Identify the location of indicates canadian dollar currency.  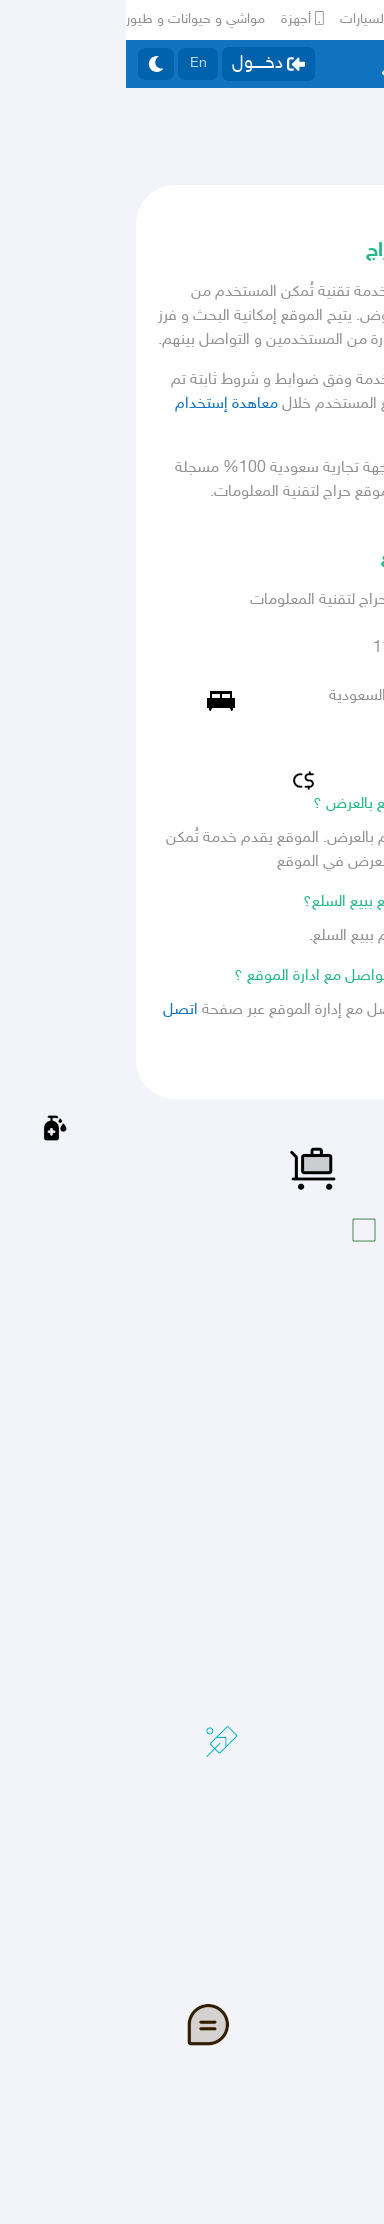
(303, 780).